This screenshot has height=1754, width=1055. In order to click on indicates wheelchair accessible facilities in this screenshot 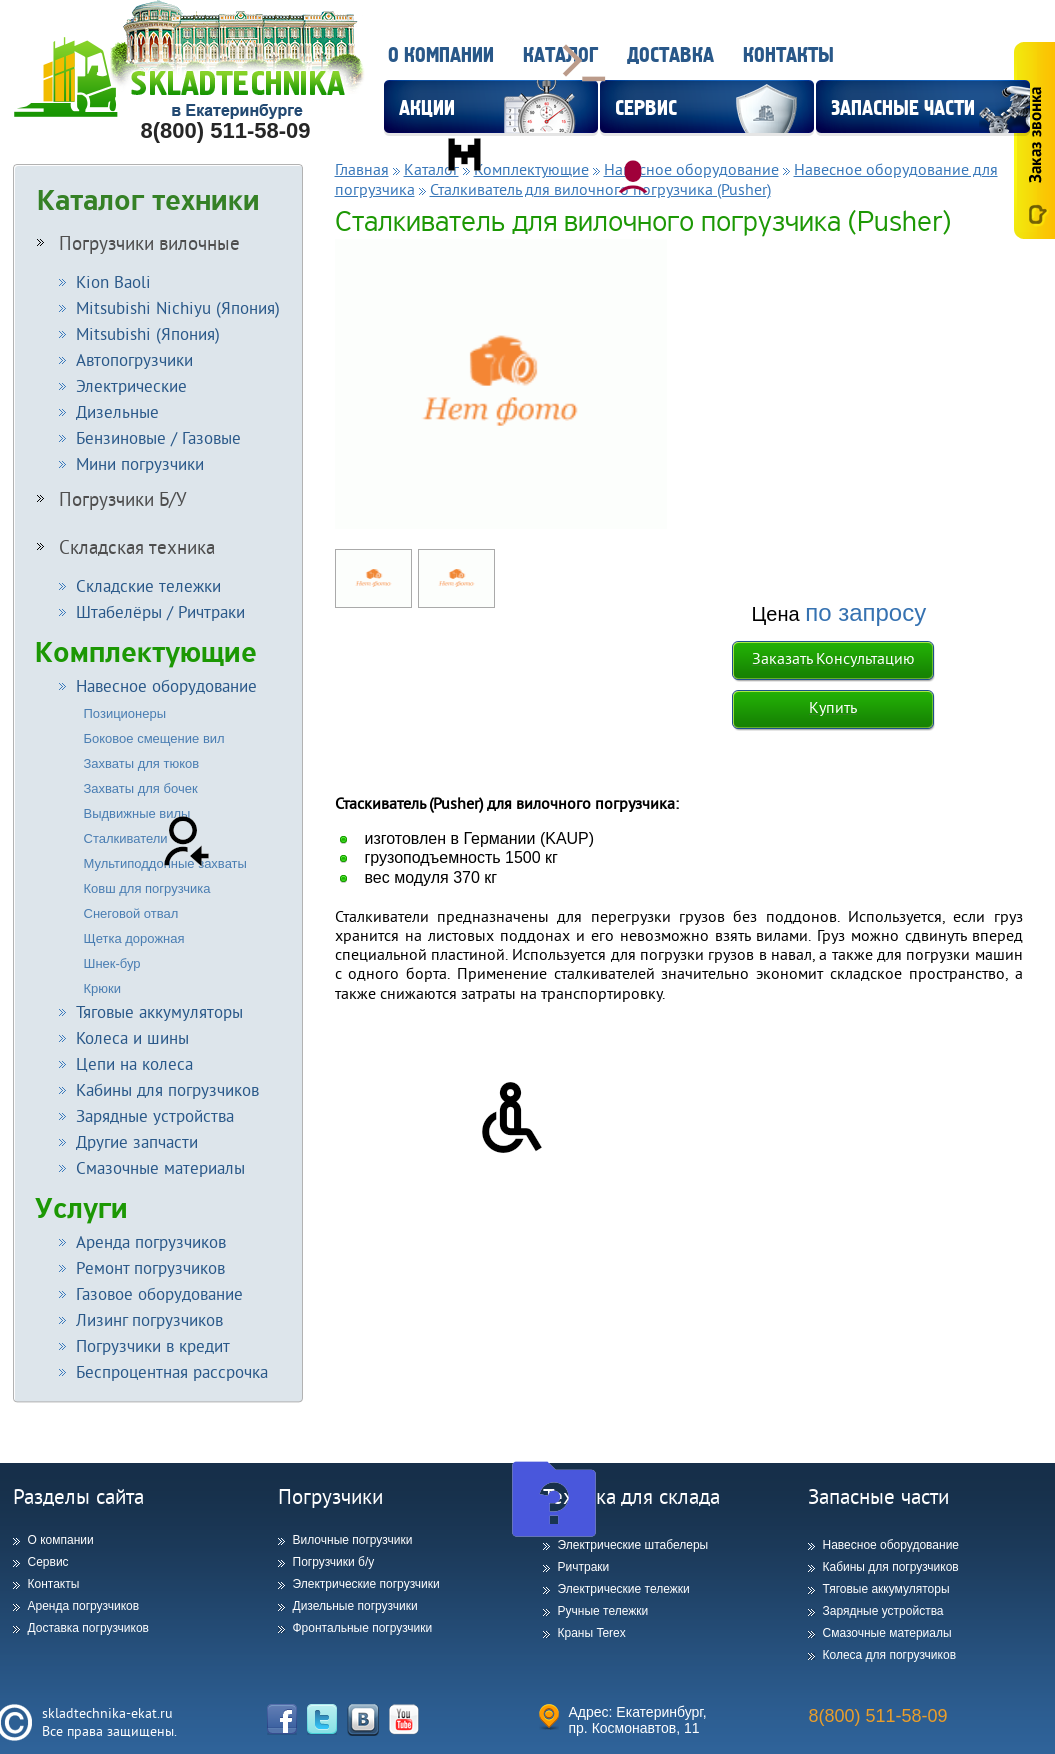, I will do `click(510, 1117)`.